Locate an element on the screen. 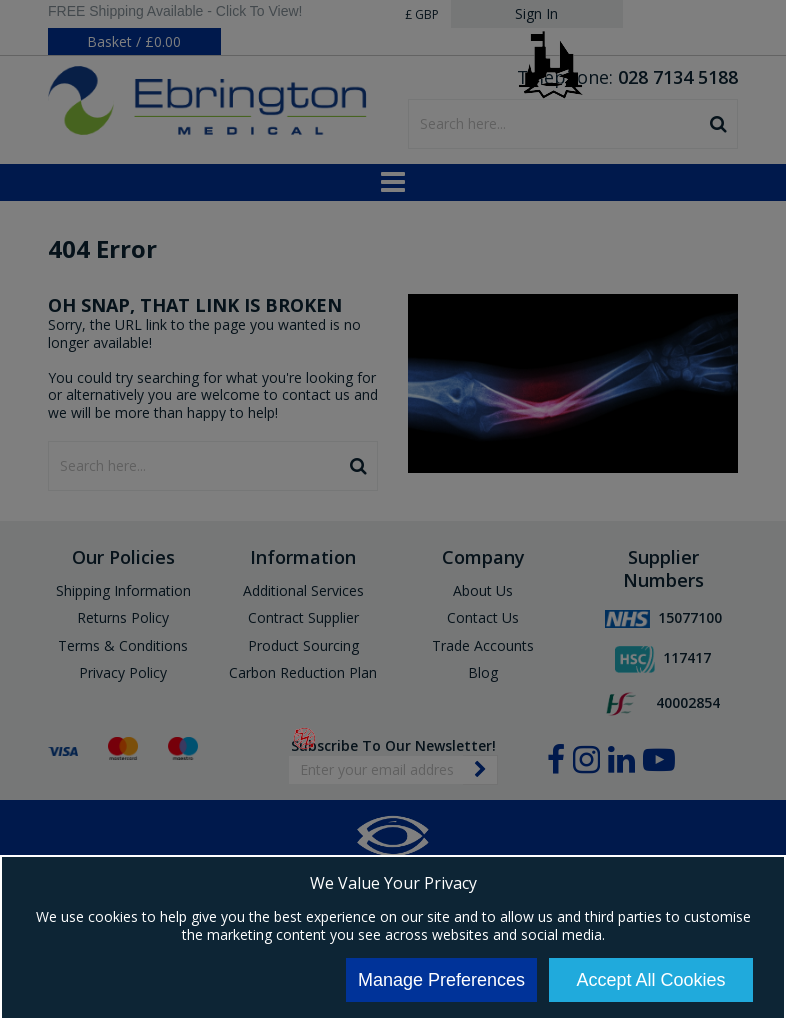 This screenshot has width=786, height=1020. capture or claim a territory is located at coordinates (551, 65).